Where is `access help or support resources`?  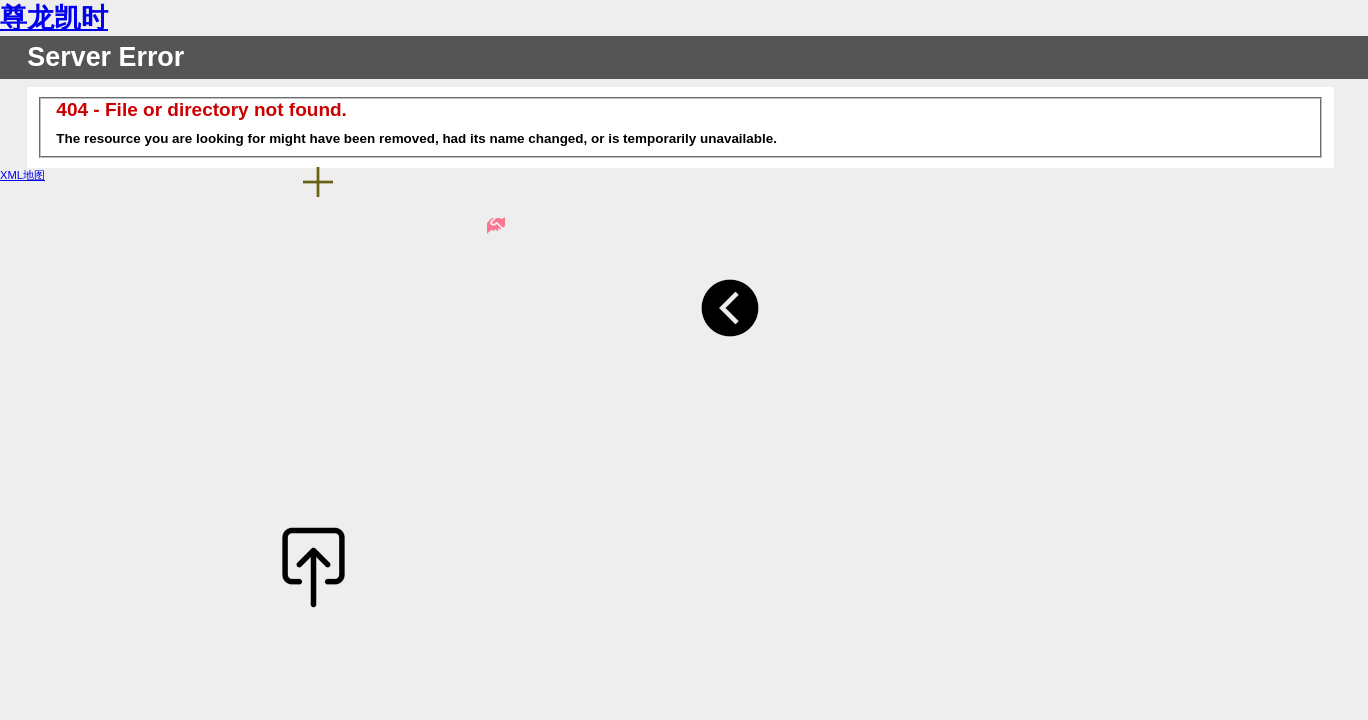 access help or support resources is located at coordinates (496, 225).